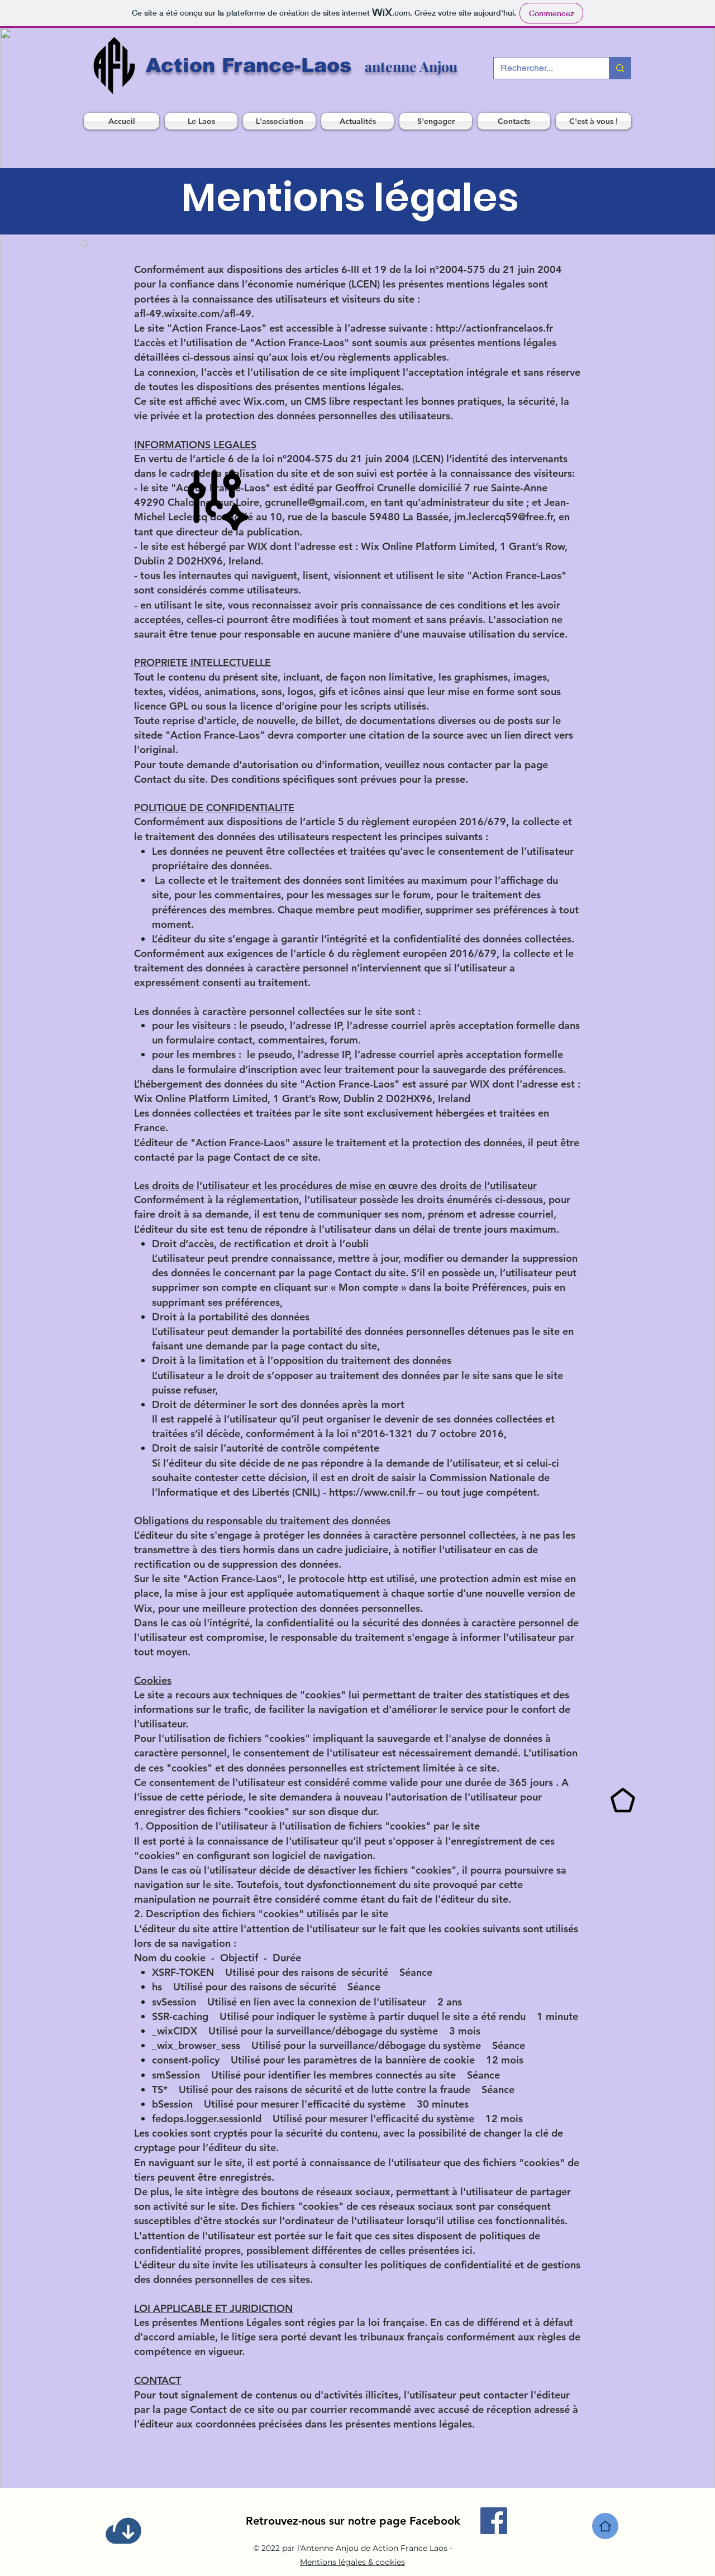 The height and width of the screenshot is (2576, 715). Describe the element at coordinates (623, 1801) in the screenshot. I see `pentagon shape indicator` at that location.